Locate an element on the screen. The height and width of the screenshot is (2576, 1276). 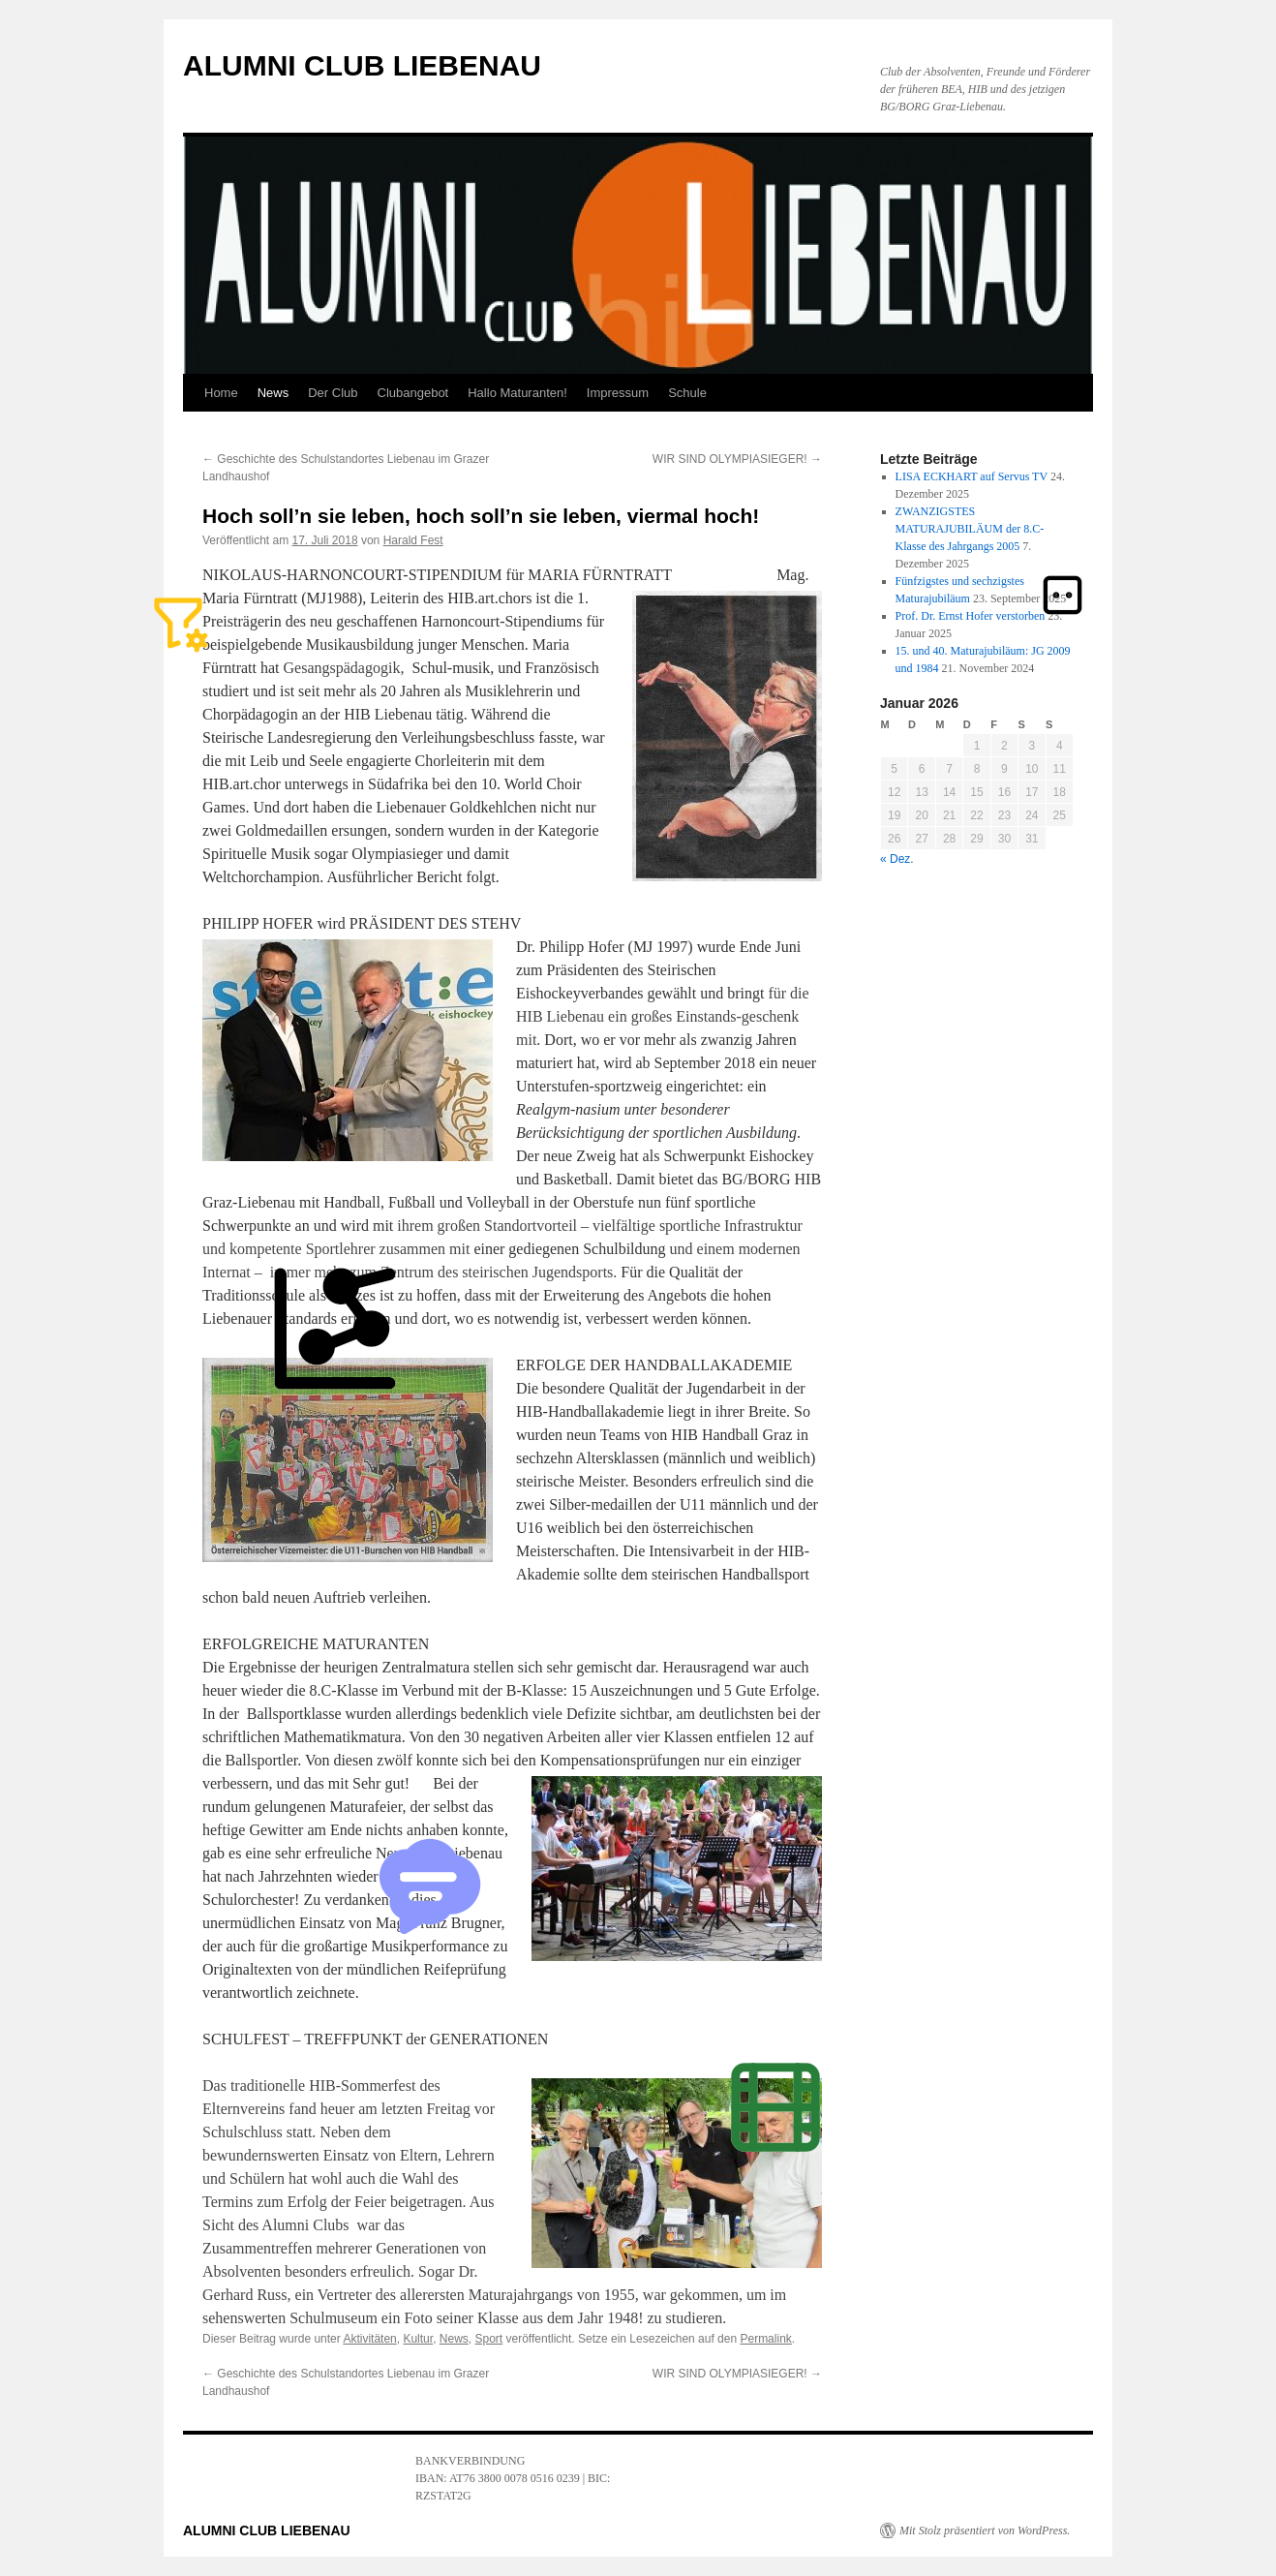
view scatter plot or data visualization is located at coordinates (335, 1329).